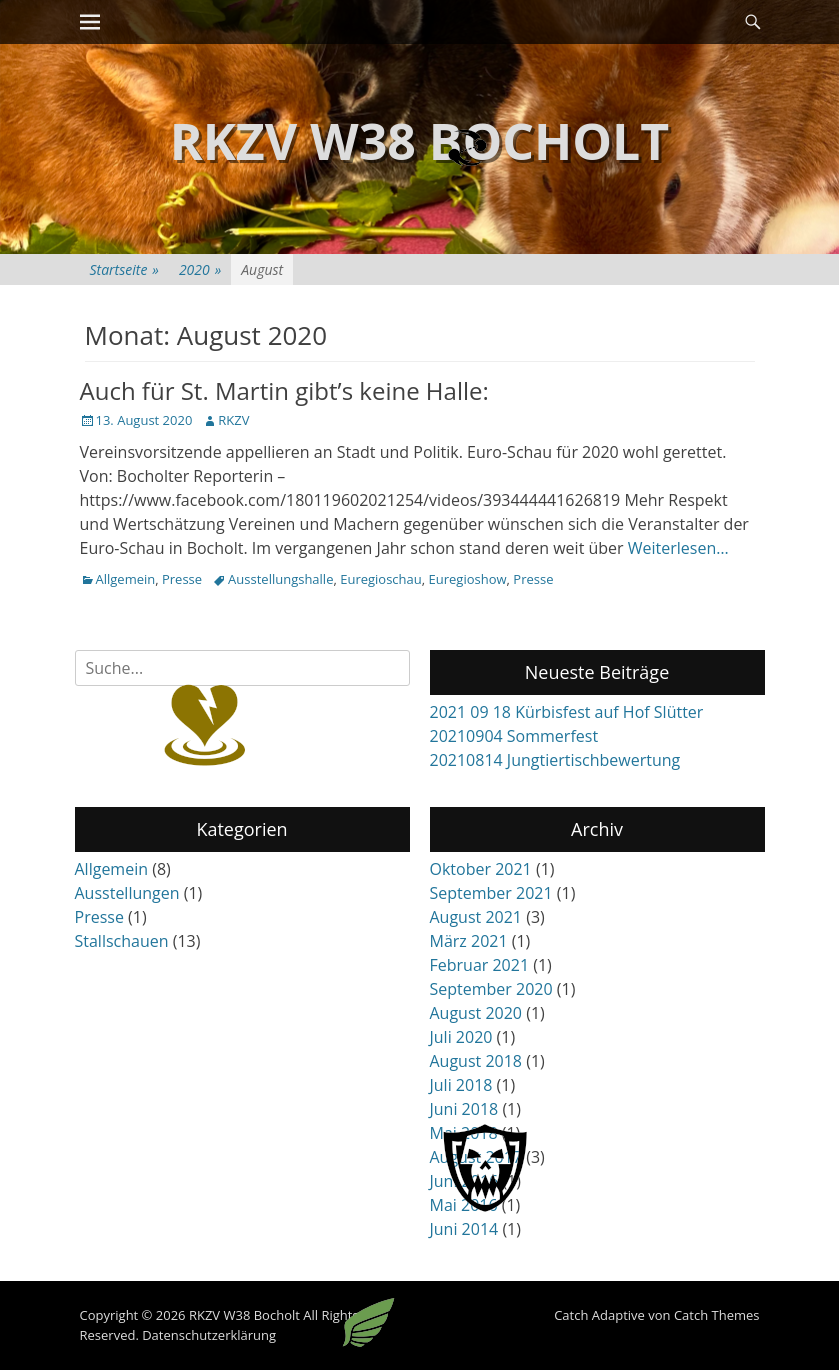 The height and width of the screenshot is (1370, 839). Describe the element at coordinates (368, 1322) in the screenshot. I see `indicates premium or liberty status` at that location.